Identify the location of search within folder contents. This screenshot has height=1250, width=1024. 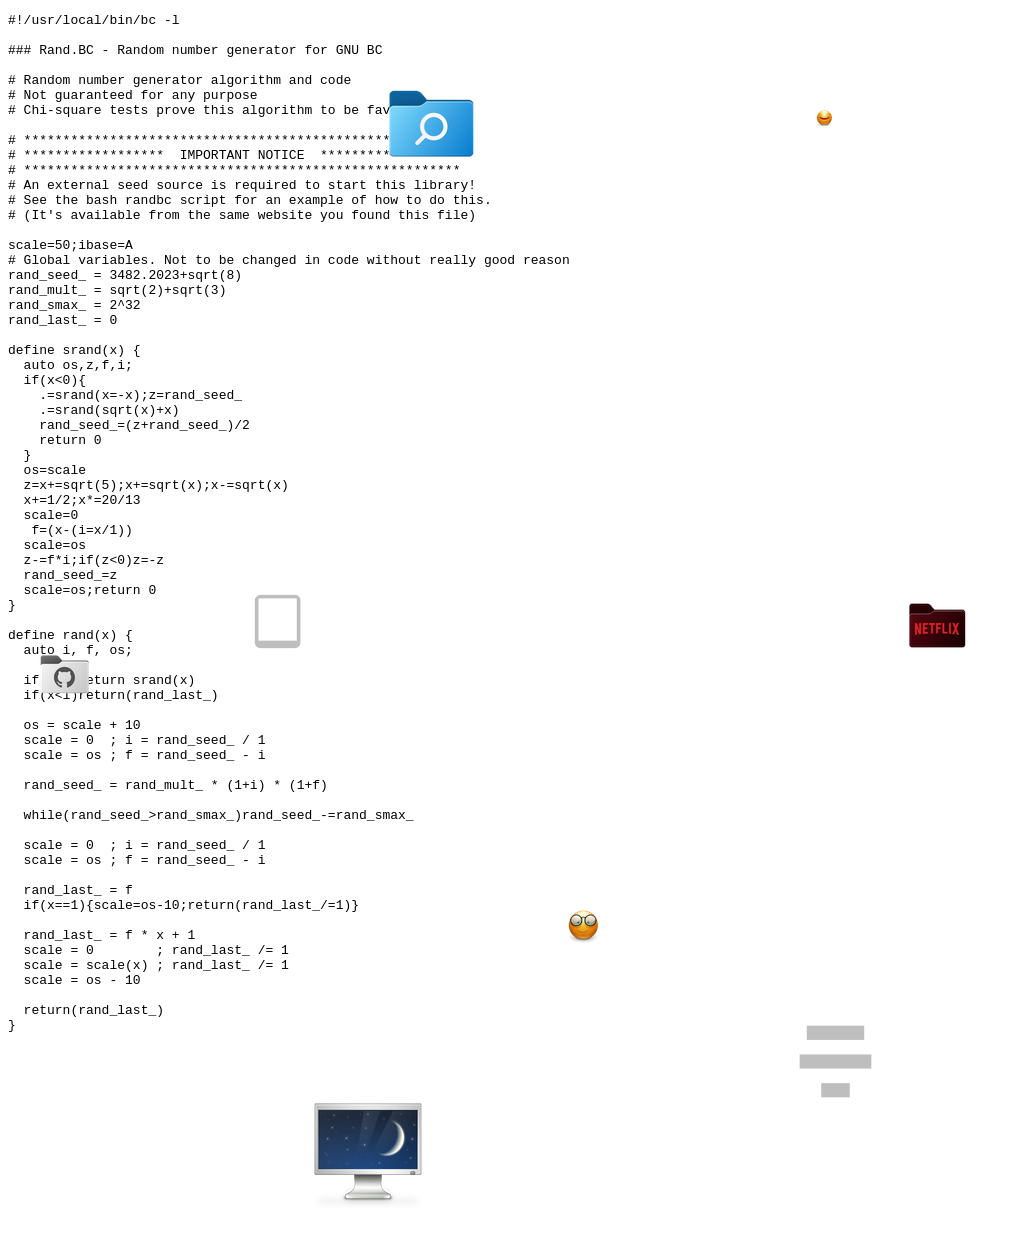
(431, 126).